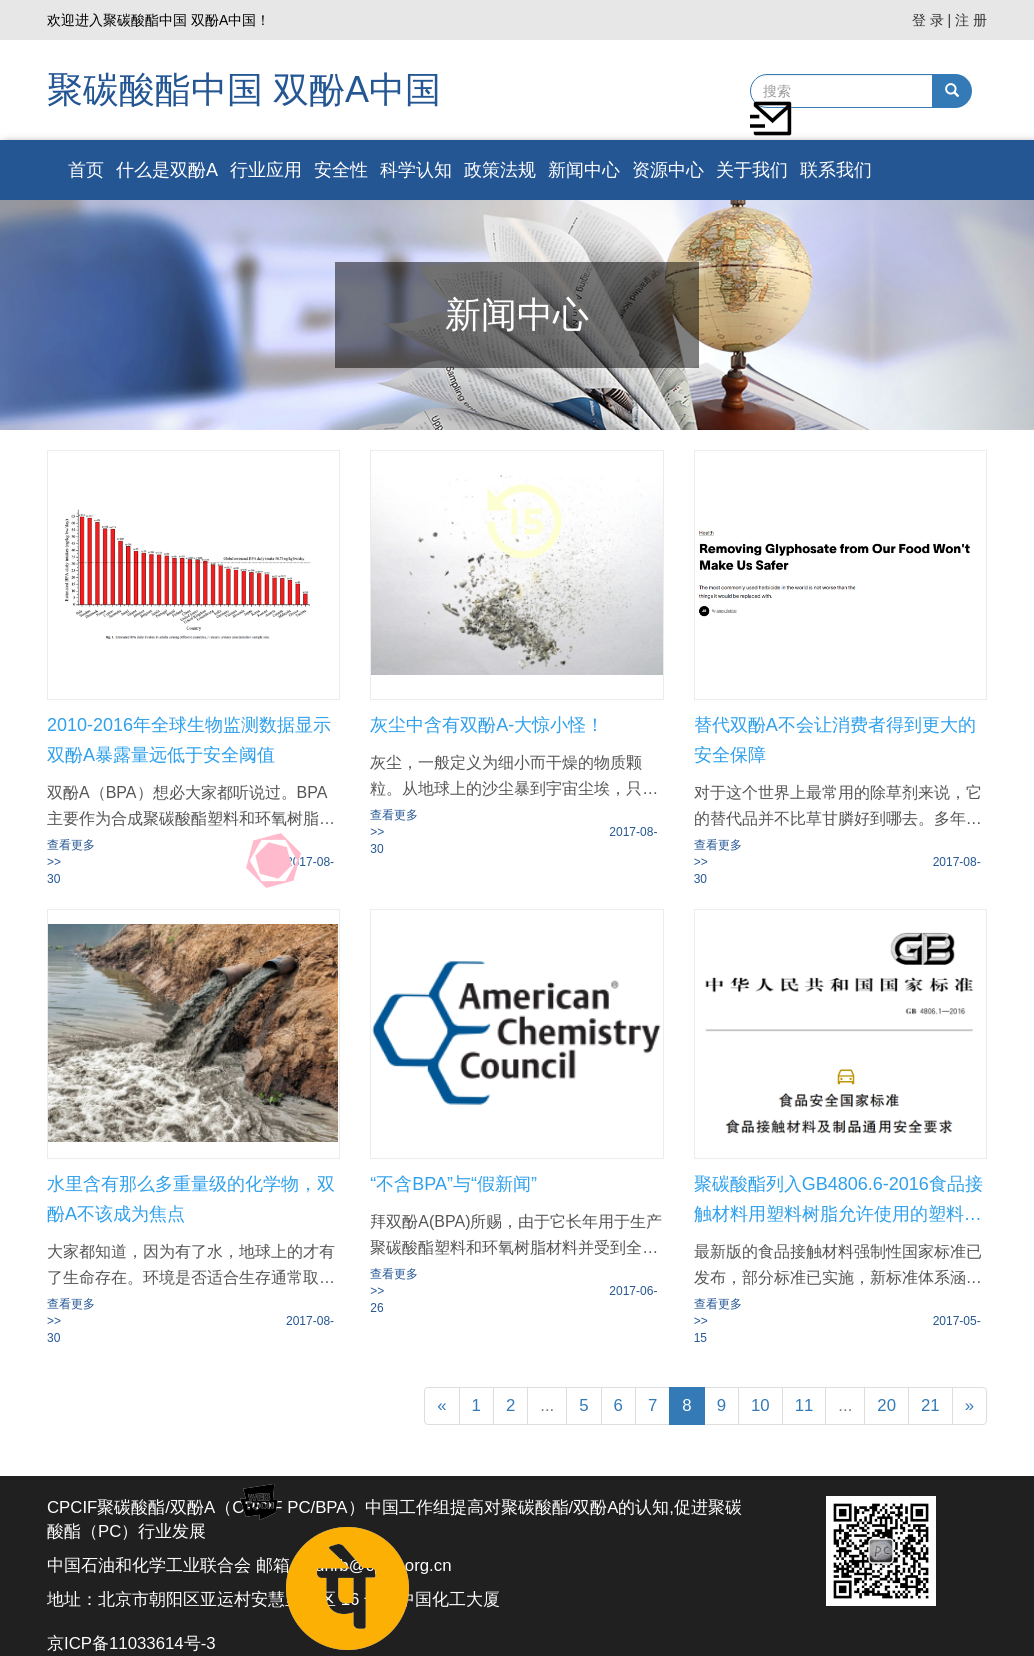 The image size is (1034, 1656). What do you see at coordinates (846, 1076) in the screenshot?
I see `access vehicle or car-related features` at bounding box center [846, 1076].